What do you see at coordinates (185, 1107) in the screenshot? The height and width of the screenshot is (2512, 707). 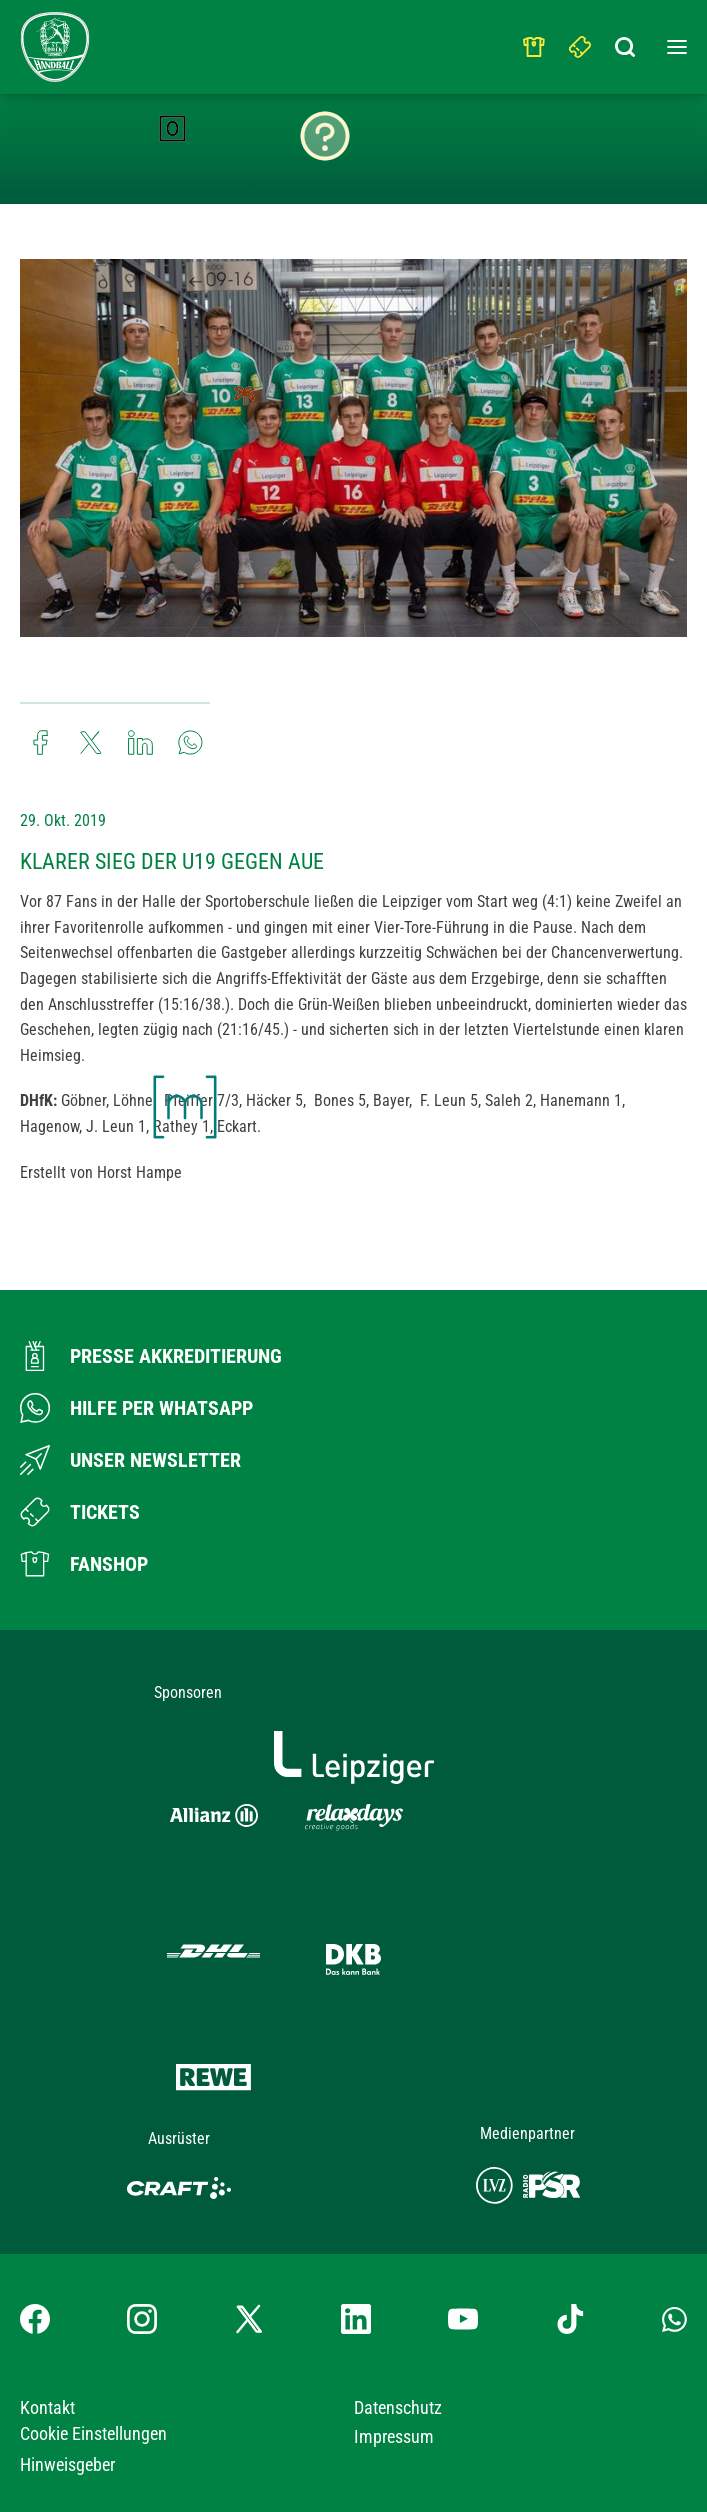 I see `link to Matrix messaging platform` at bounding box center [185, 1107].